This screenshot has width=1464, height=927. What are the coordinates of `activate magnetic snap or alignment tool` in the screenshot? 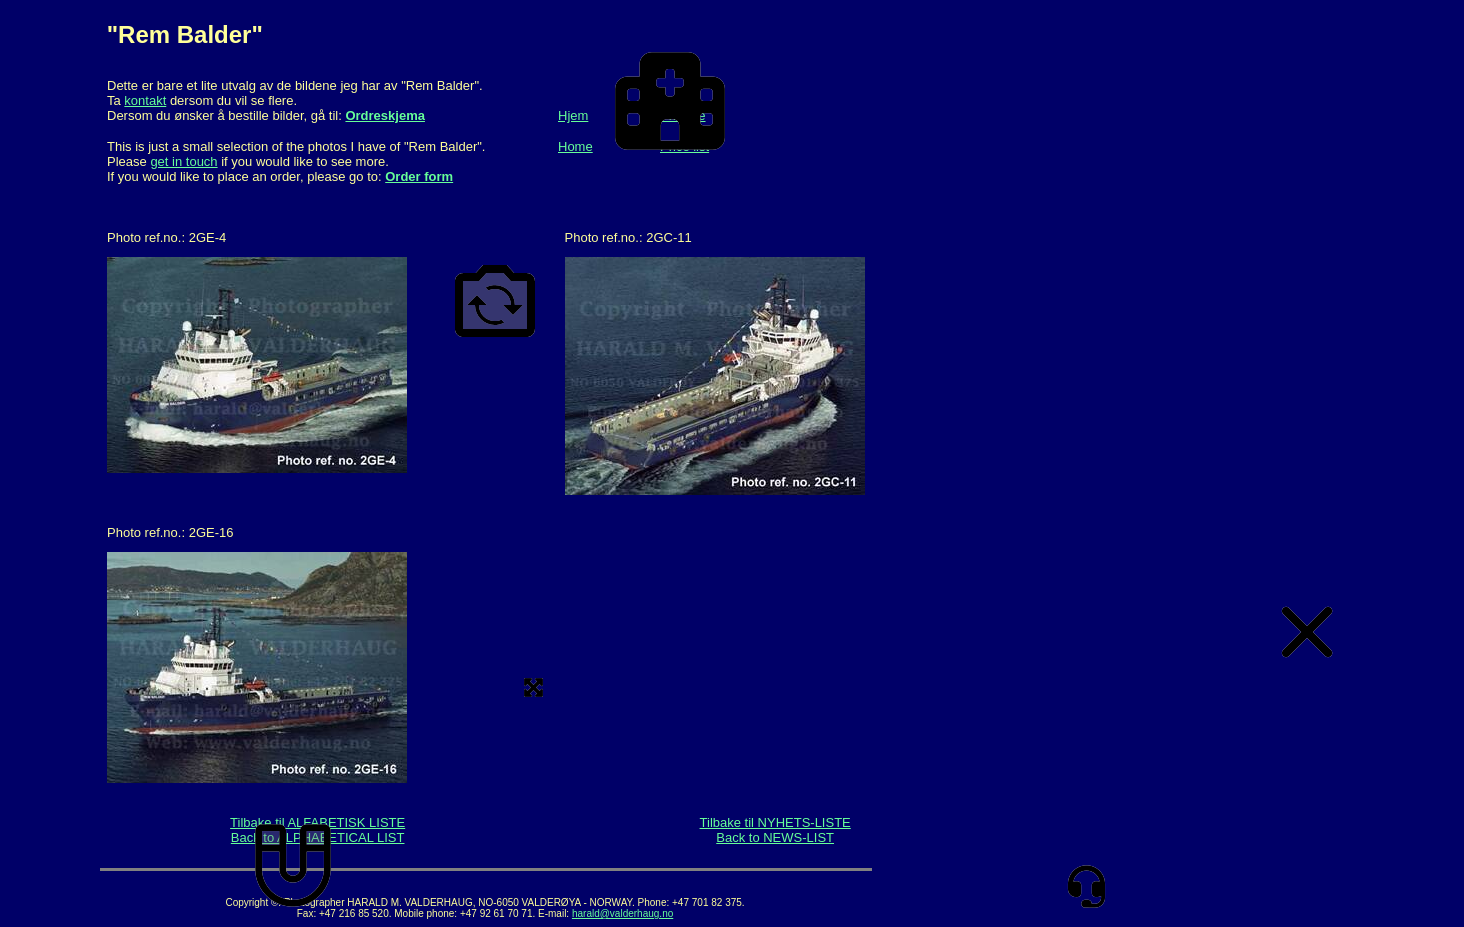 It's located at (293, 862).